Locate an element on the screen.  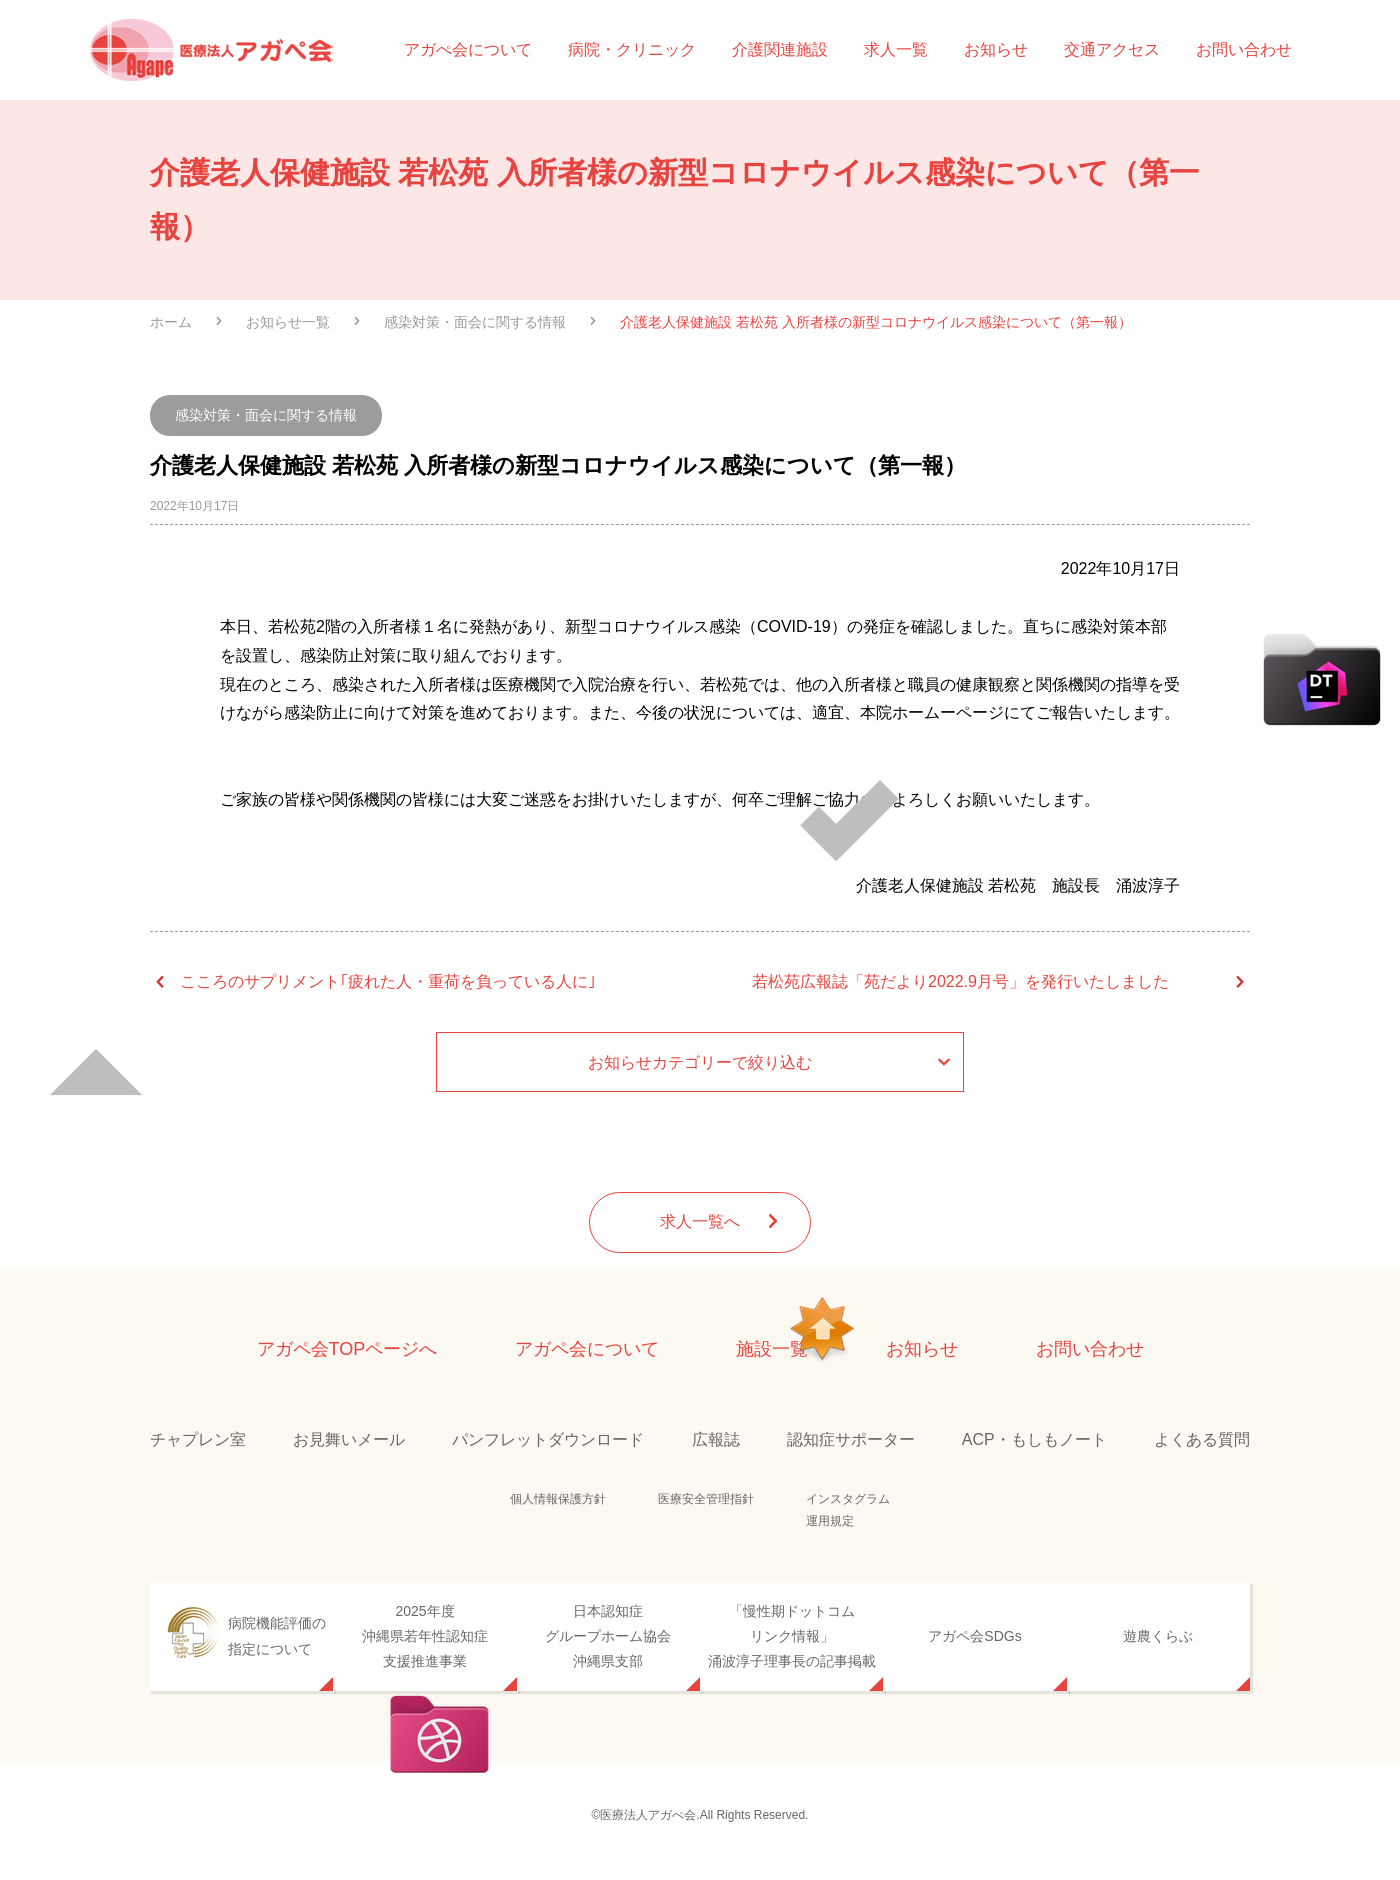
open jetbrains dottrace project folder is located at coordinates (1321, 682).